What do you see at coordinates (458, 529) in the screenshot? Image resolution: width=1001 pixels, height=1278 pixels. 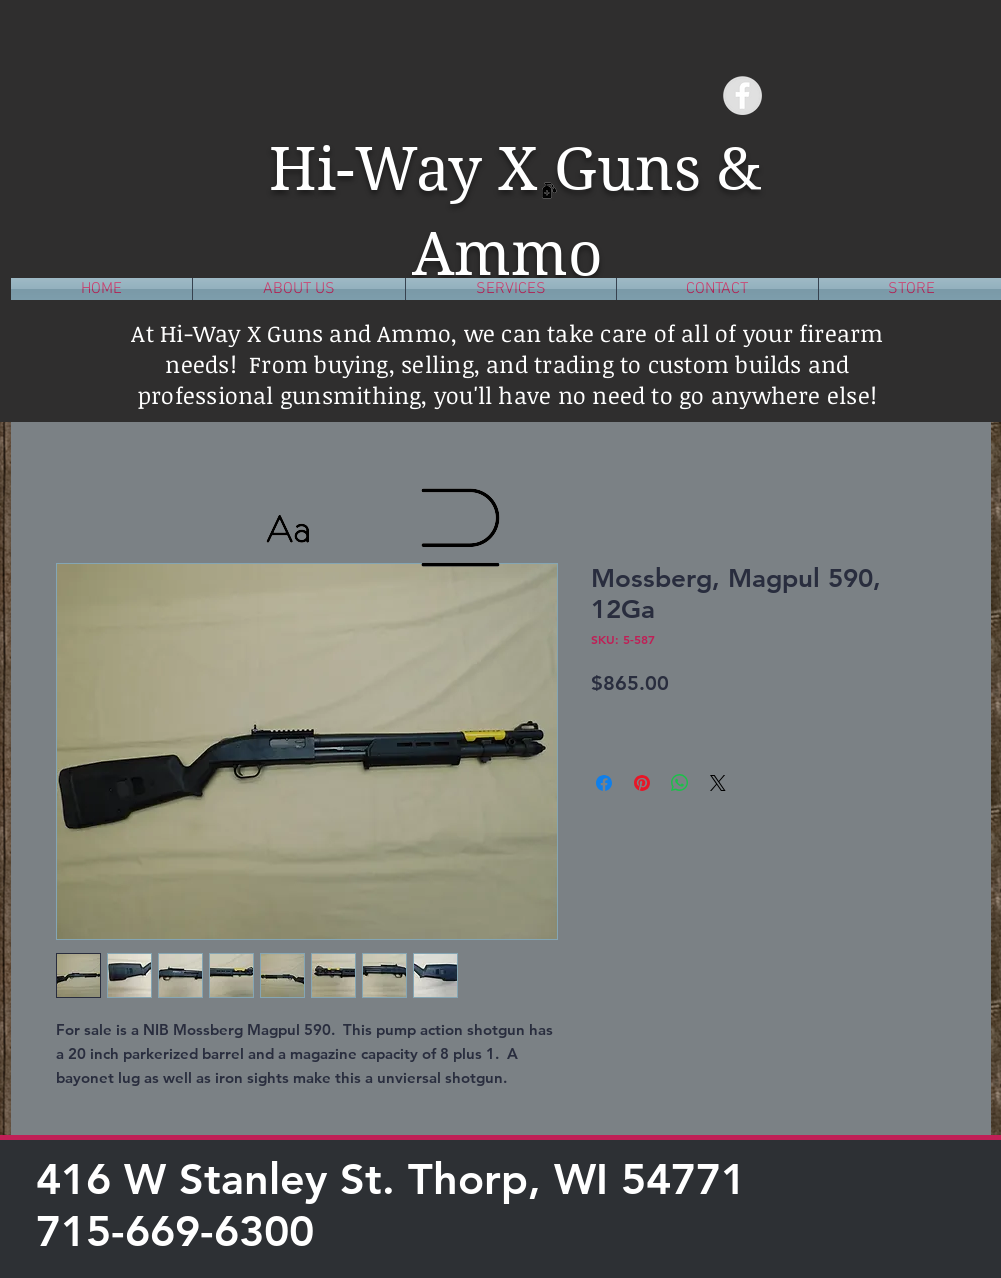 I see `indicates a superset relationship in mathematical notation` at bounding box center [458, 529].